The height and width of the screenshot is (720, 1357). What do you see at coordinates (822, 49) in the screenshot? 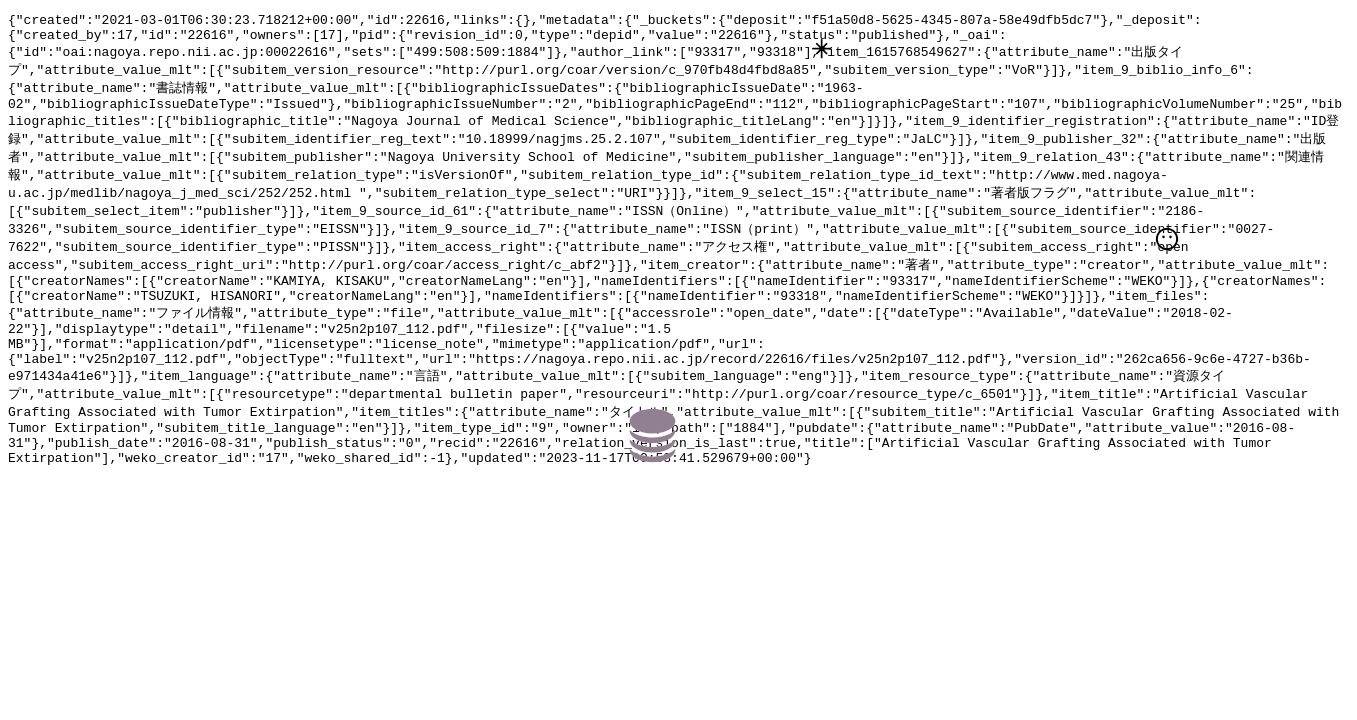
I see `indicates a featured or highlighted item` at bounding box center [822, 49].